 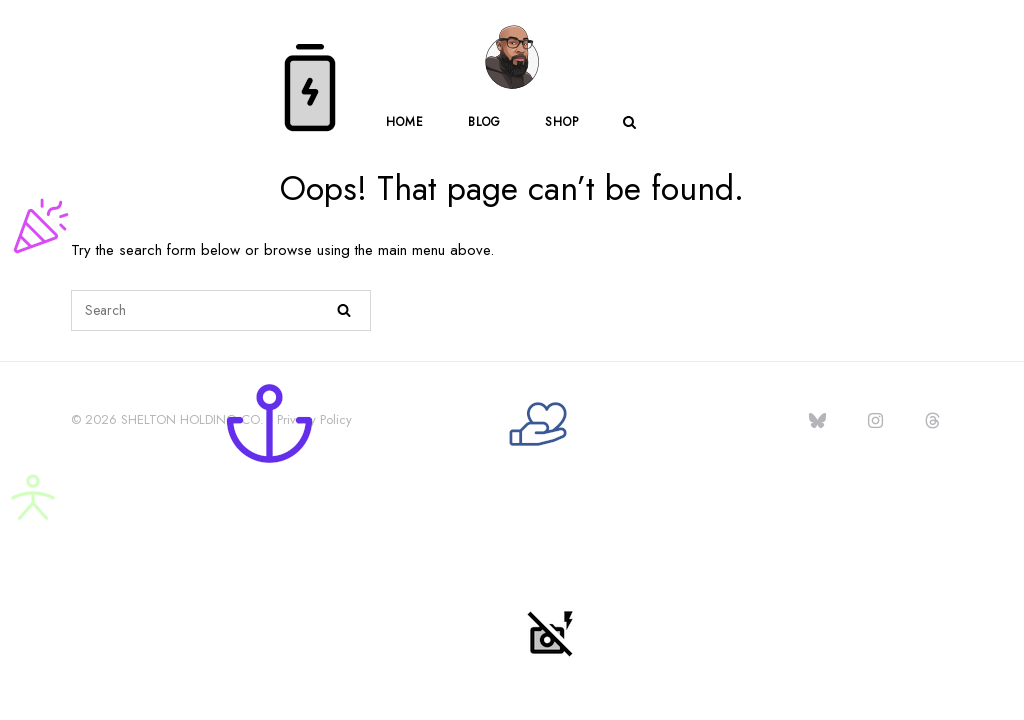 I want to click on donate or make a charitable contribution, so click(x=540, y=425).